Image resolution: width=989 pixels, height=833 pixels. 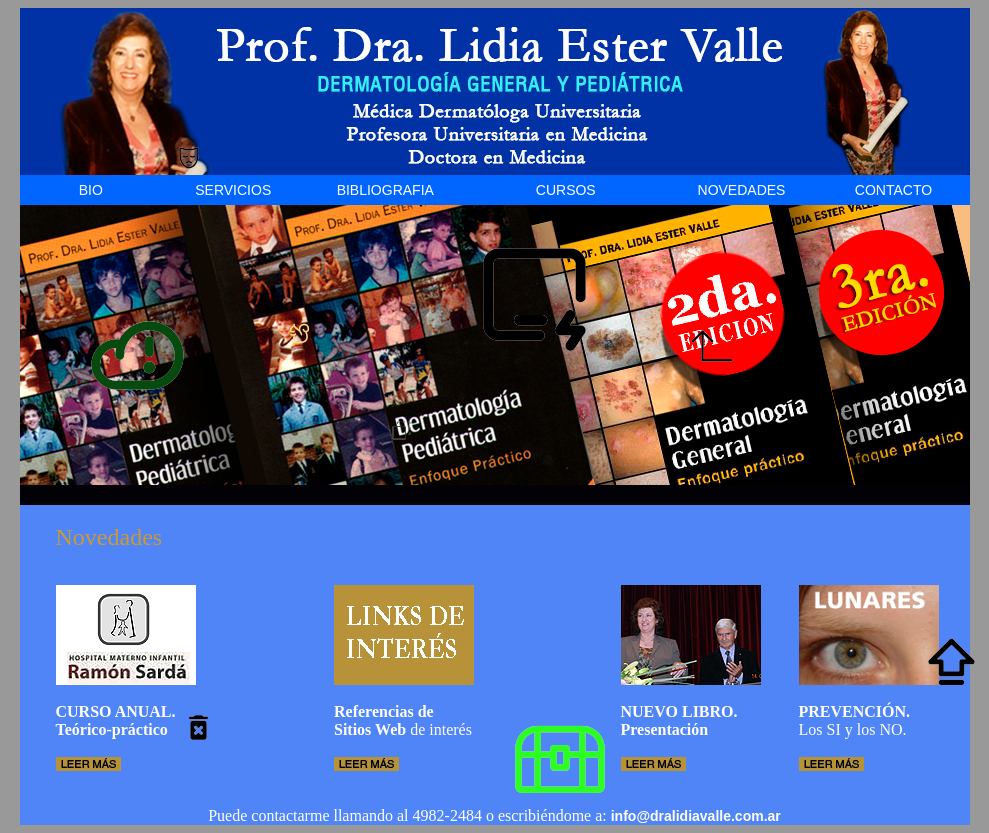 What do you see at coordinates (560, 761) in the screenshot?
I see `access rewards or collected items` at bounding box center [560, 761].